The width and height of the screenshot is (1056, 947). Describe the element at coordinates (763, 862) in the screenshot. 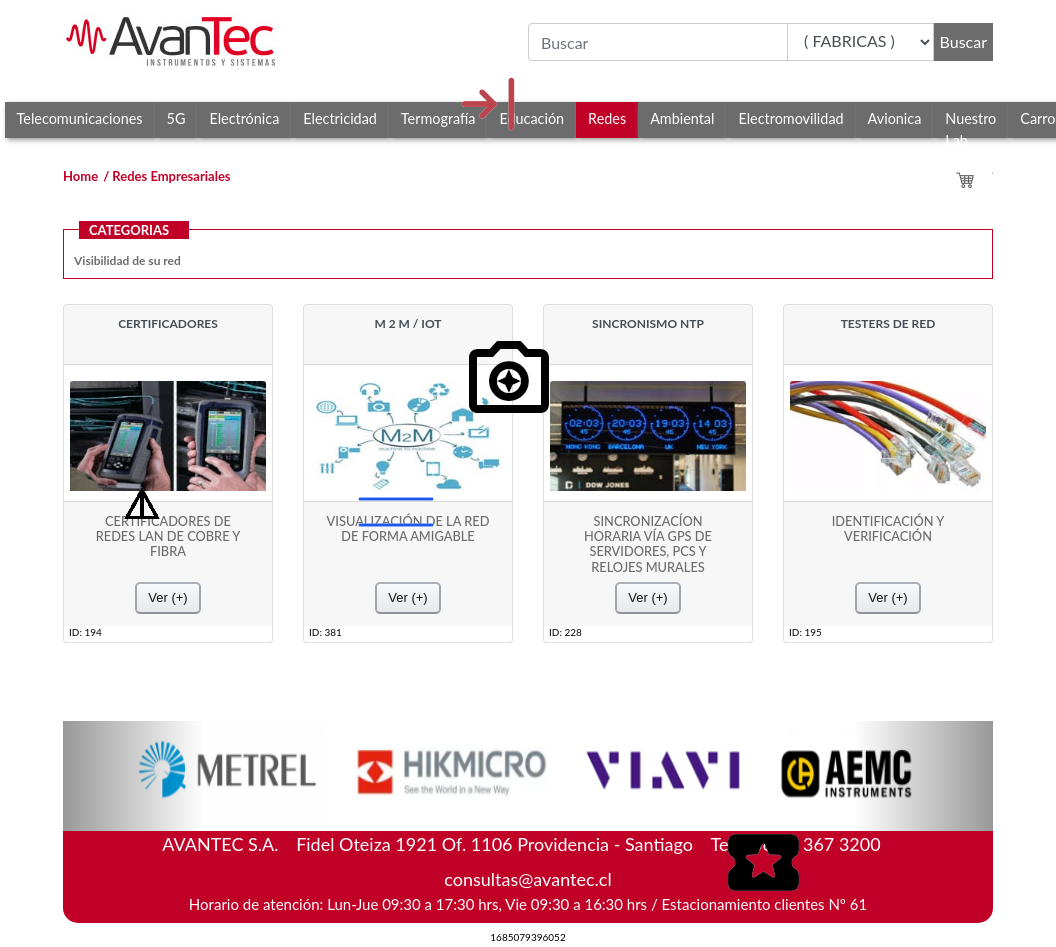

I see `browse local events and activities` at that location.